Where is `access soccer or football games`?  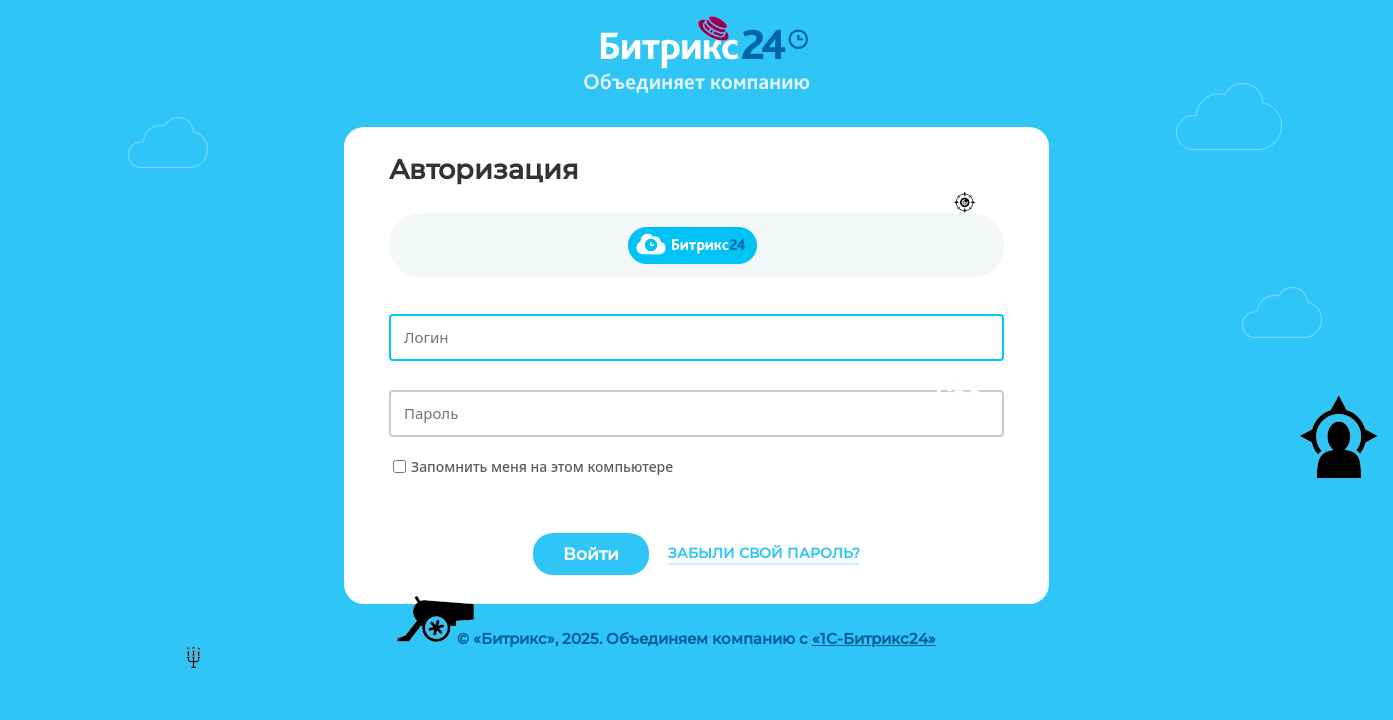
access soccer or football games is located at coordinates (959, 391).